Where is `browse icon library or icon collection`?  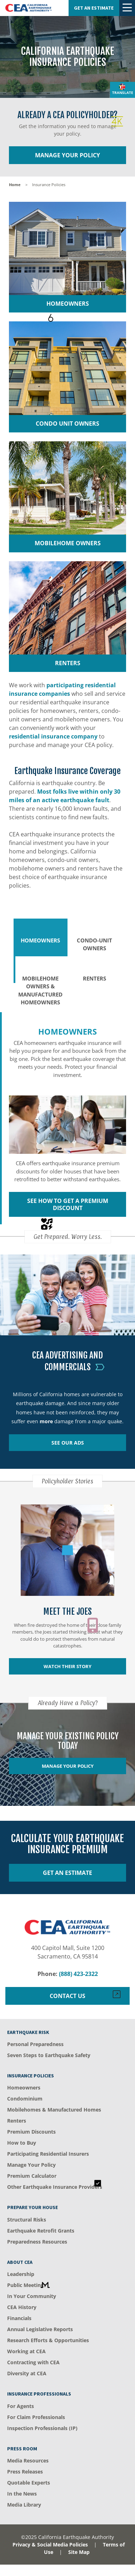
browse icon library or icon collection is located at coordinates (47, 1224).